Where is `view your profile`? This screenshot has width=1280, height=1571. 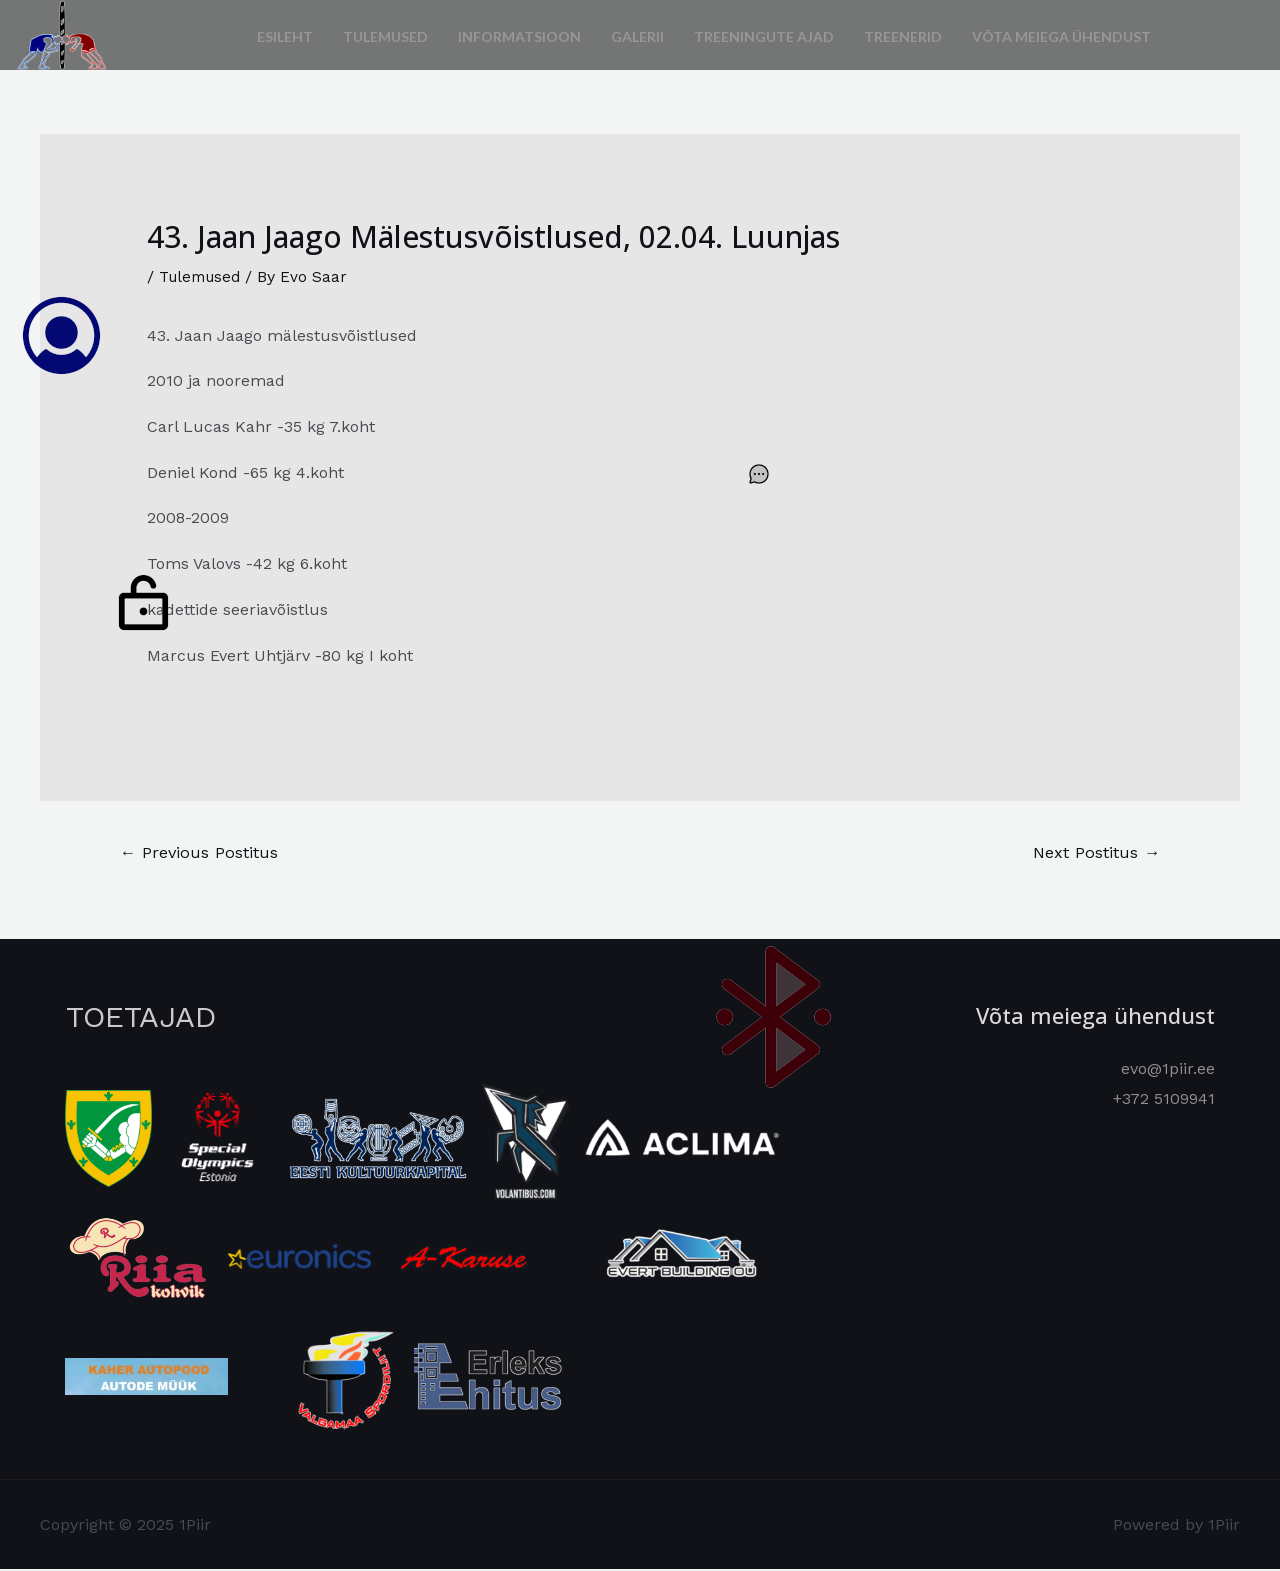 view your profile is located at coordinates (61, 335).